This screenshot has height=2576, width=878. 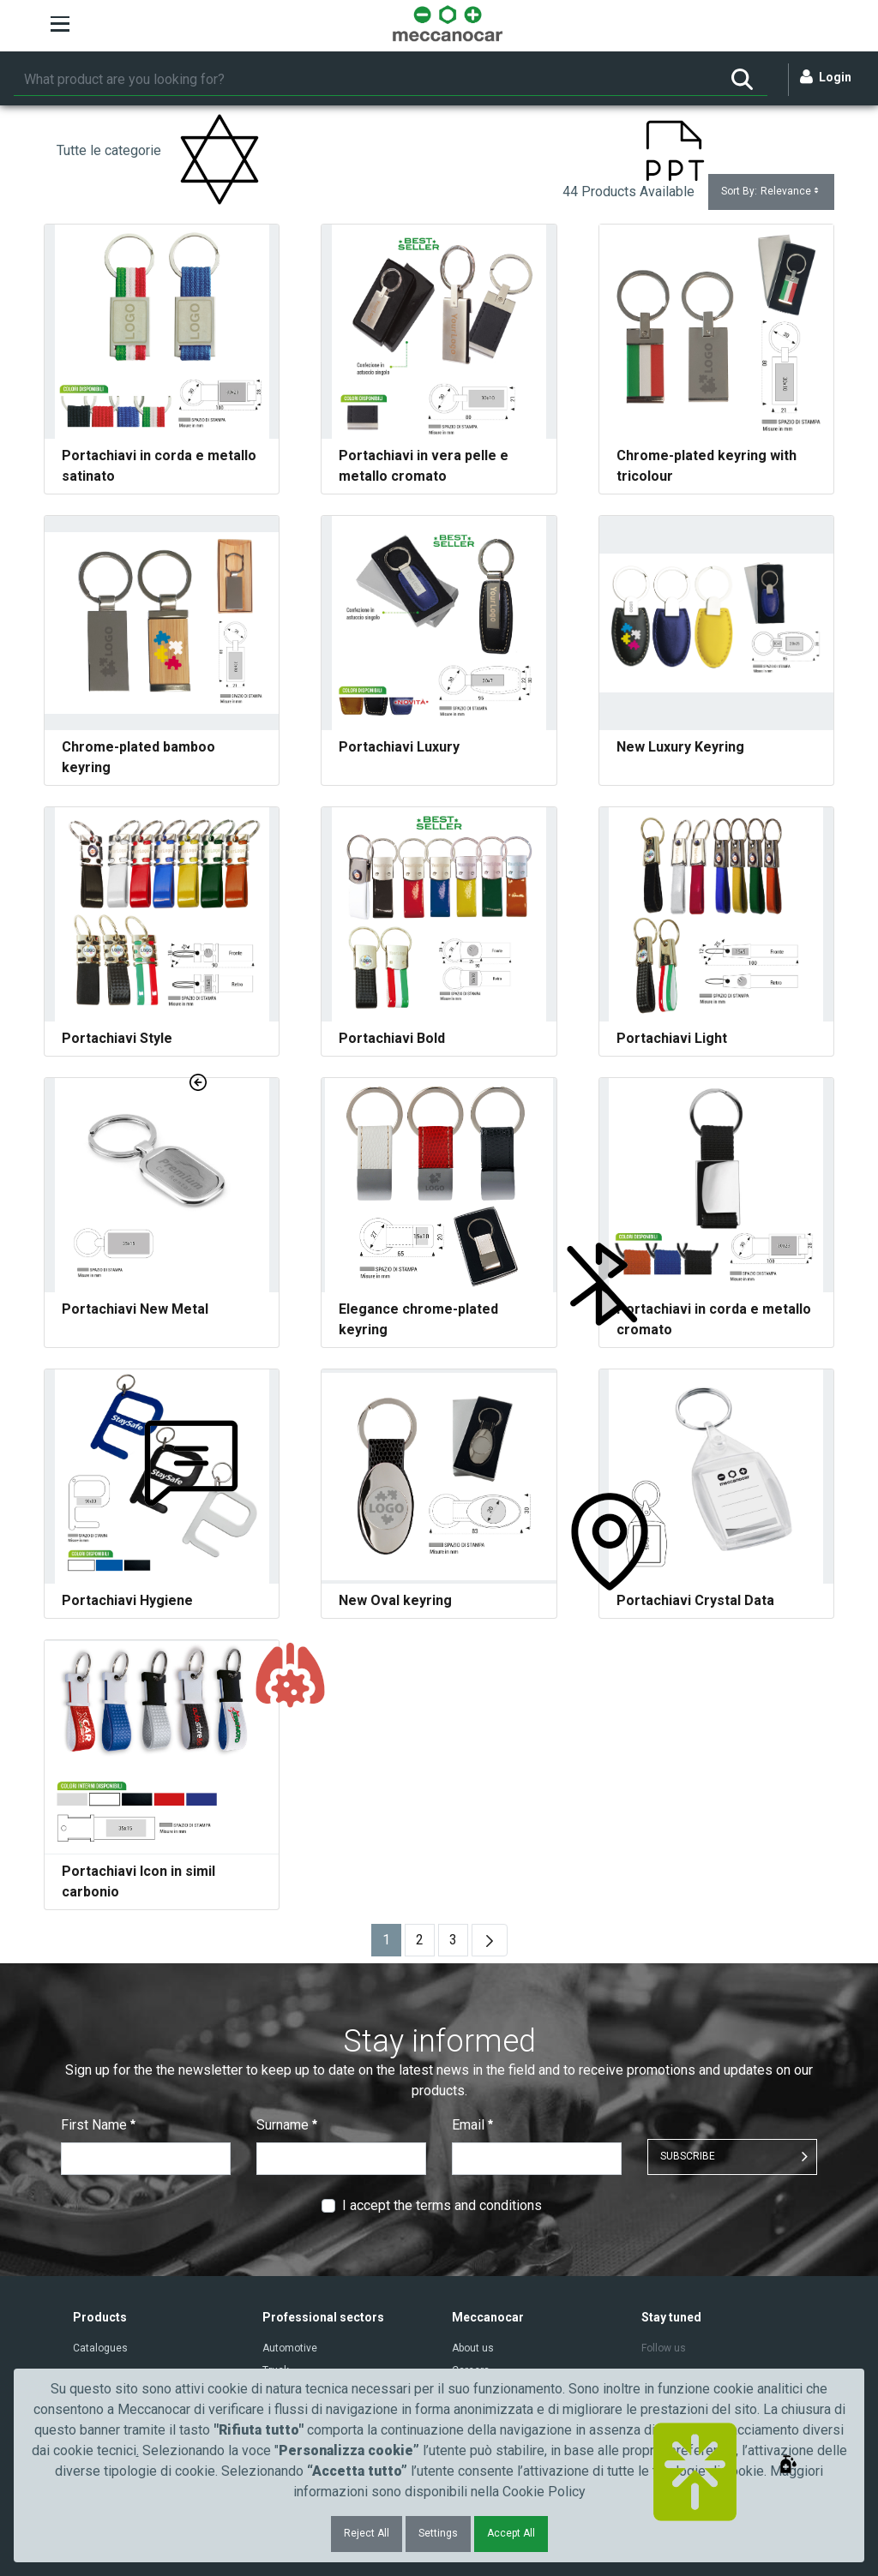 What do you see at coordinates (290, 1673) in the screenshot?
I see `indicates respiratory infection or lung disease` at bounding box center [290, 1673].